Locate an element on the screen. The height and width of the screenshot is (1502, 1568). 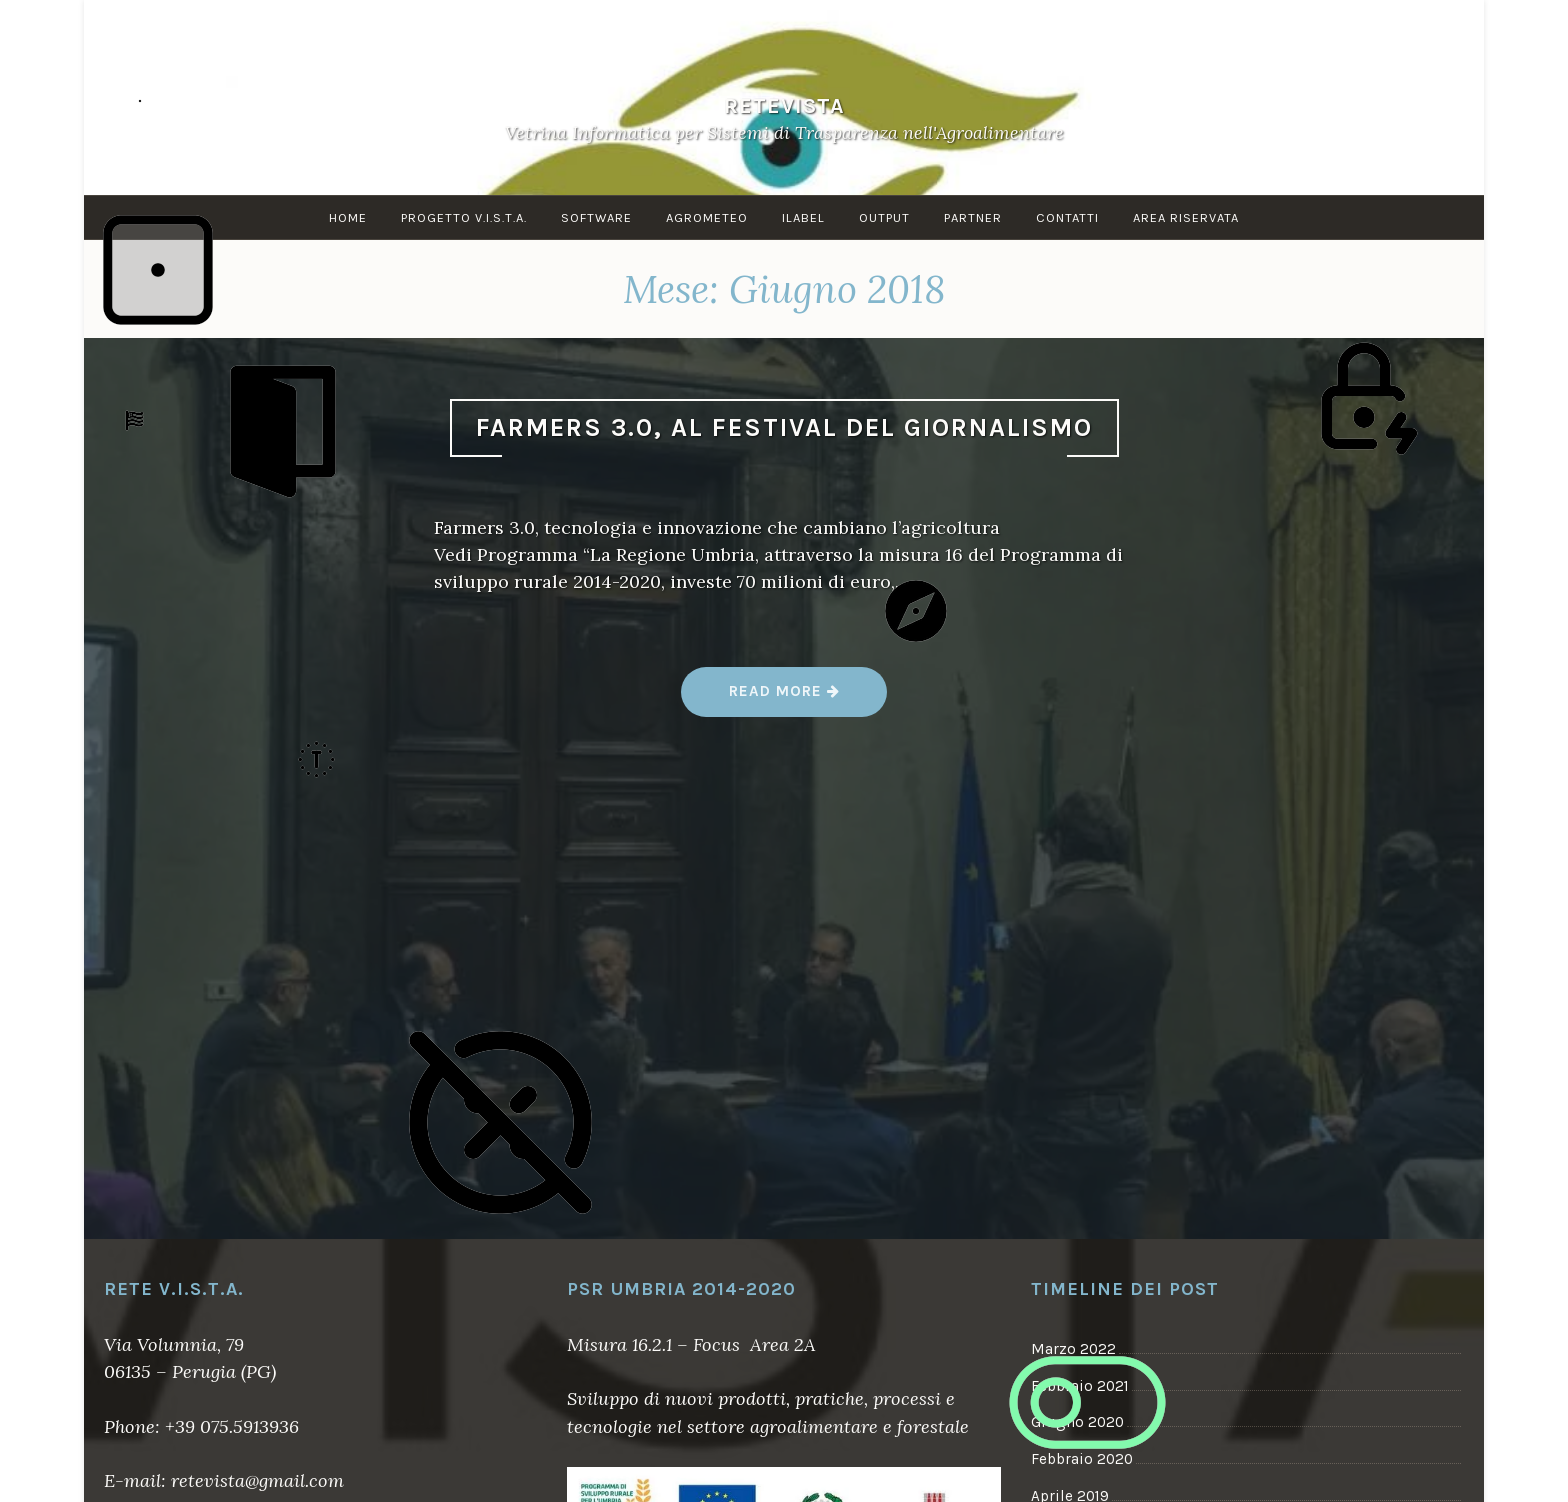
select united states as your country is located at coordinates (134, 420).